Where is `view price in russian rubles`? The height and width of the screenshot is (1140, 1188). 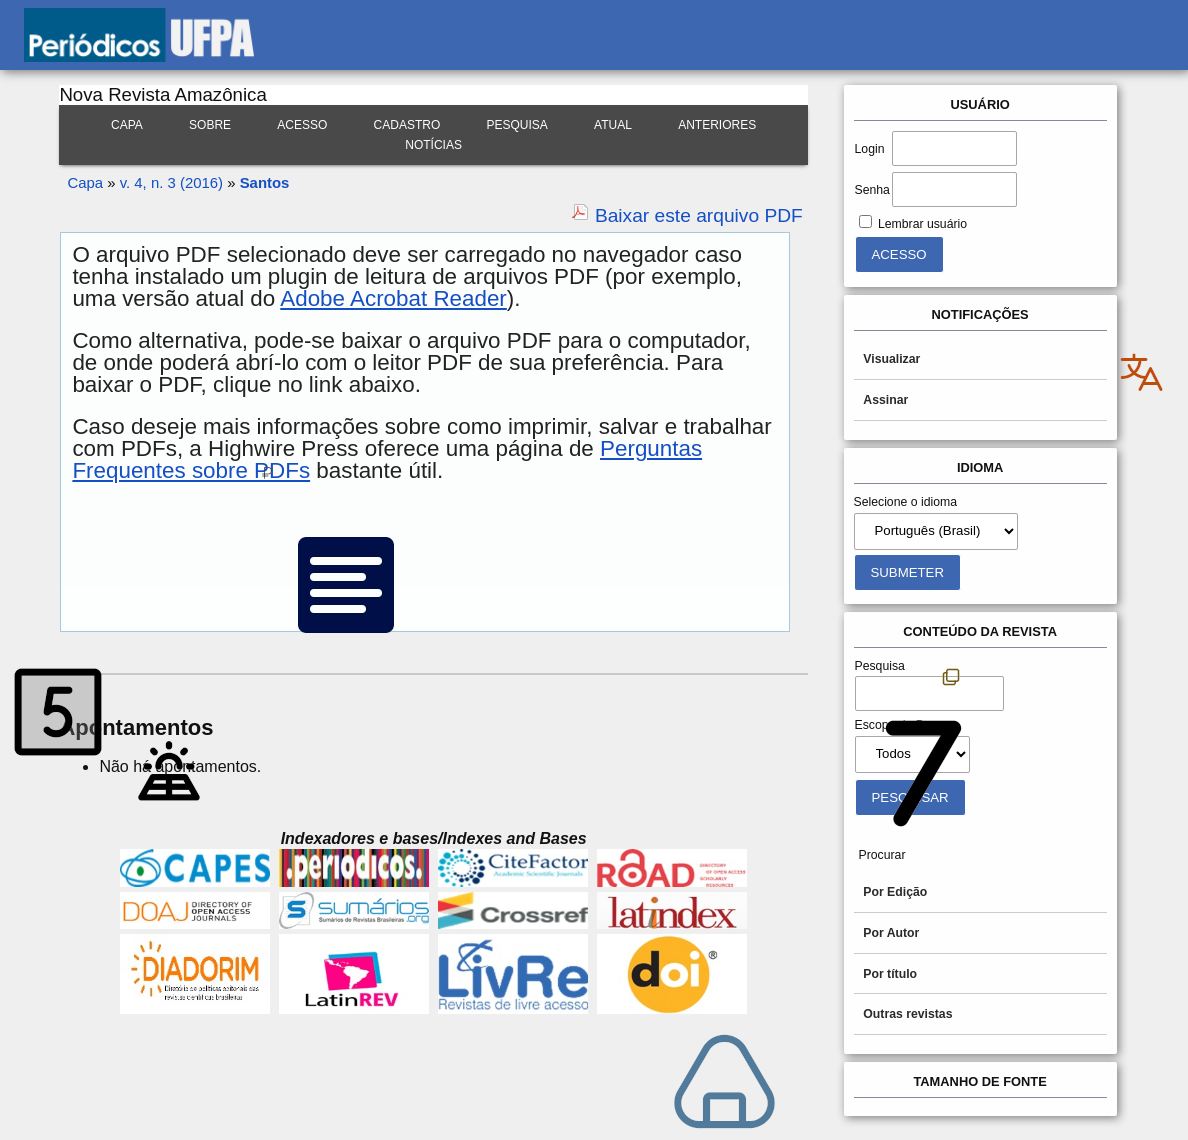 view price in russian rubles is located at coordinates (267, 473).